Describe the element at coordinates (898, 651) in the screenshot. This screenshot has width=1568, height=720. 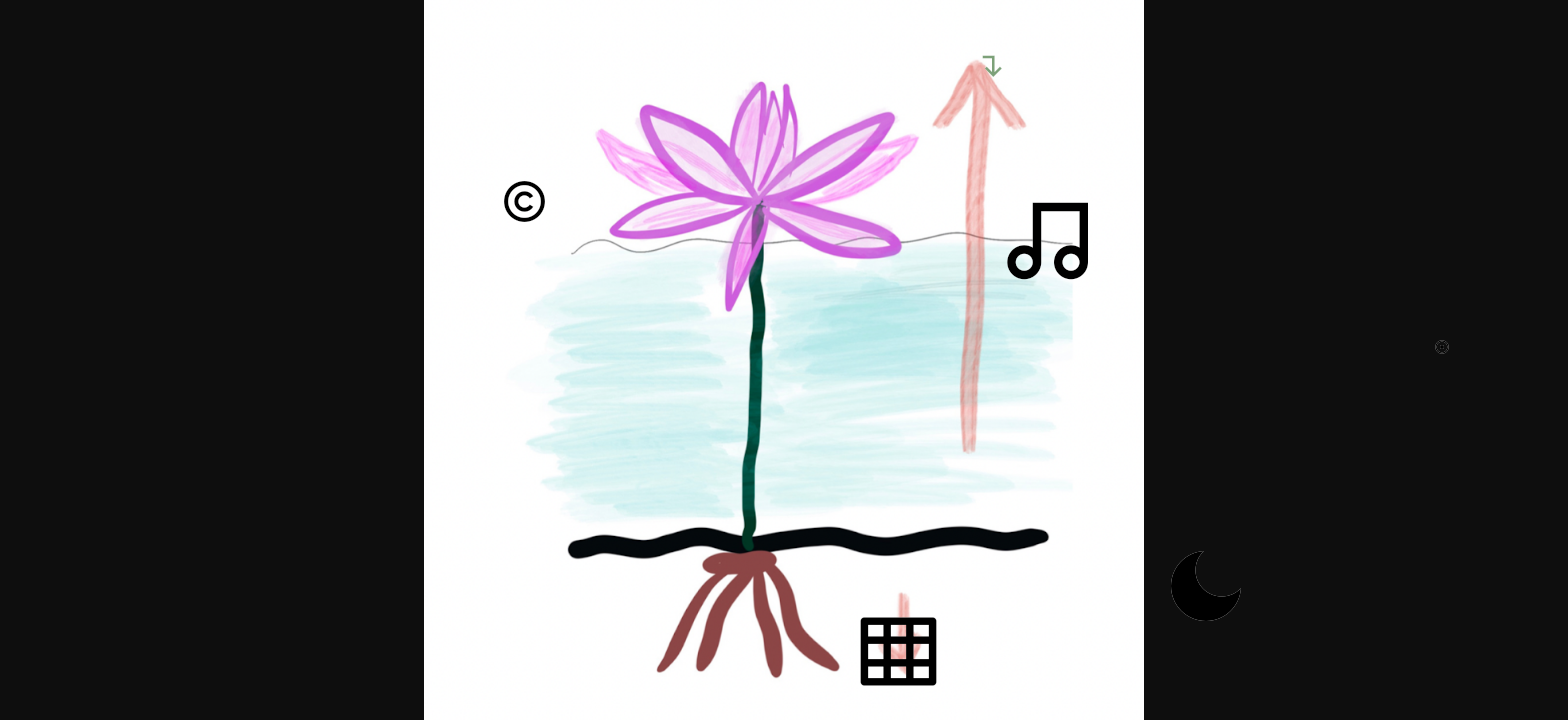
I see `switch to grid view layout` at that location.